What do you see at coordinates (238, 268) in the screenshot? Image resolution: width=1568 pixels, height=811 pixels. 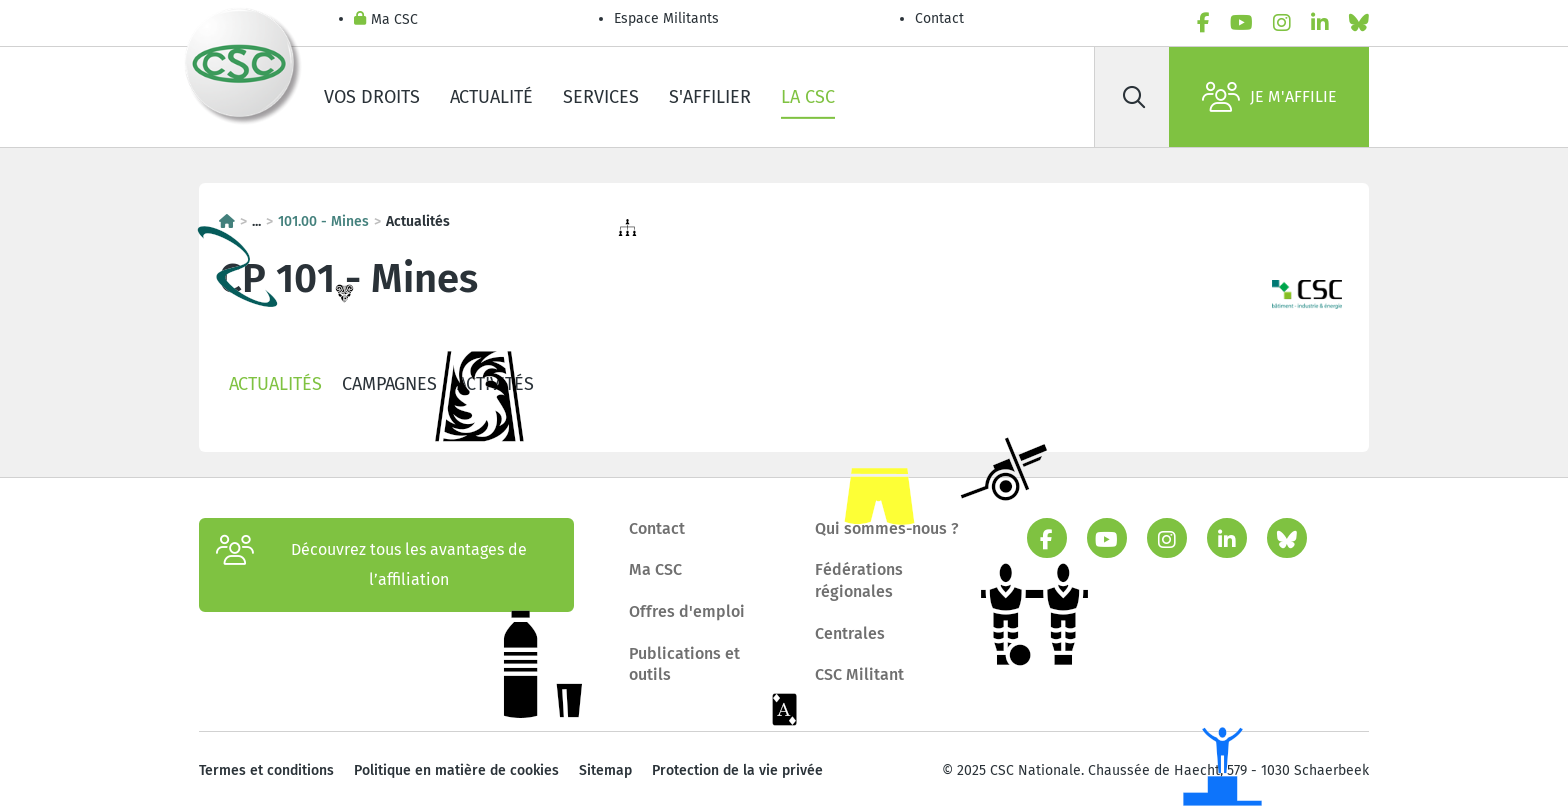 I see `indicates whip weapon or item in game inventory` at bounding box center [238, 268].